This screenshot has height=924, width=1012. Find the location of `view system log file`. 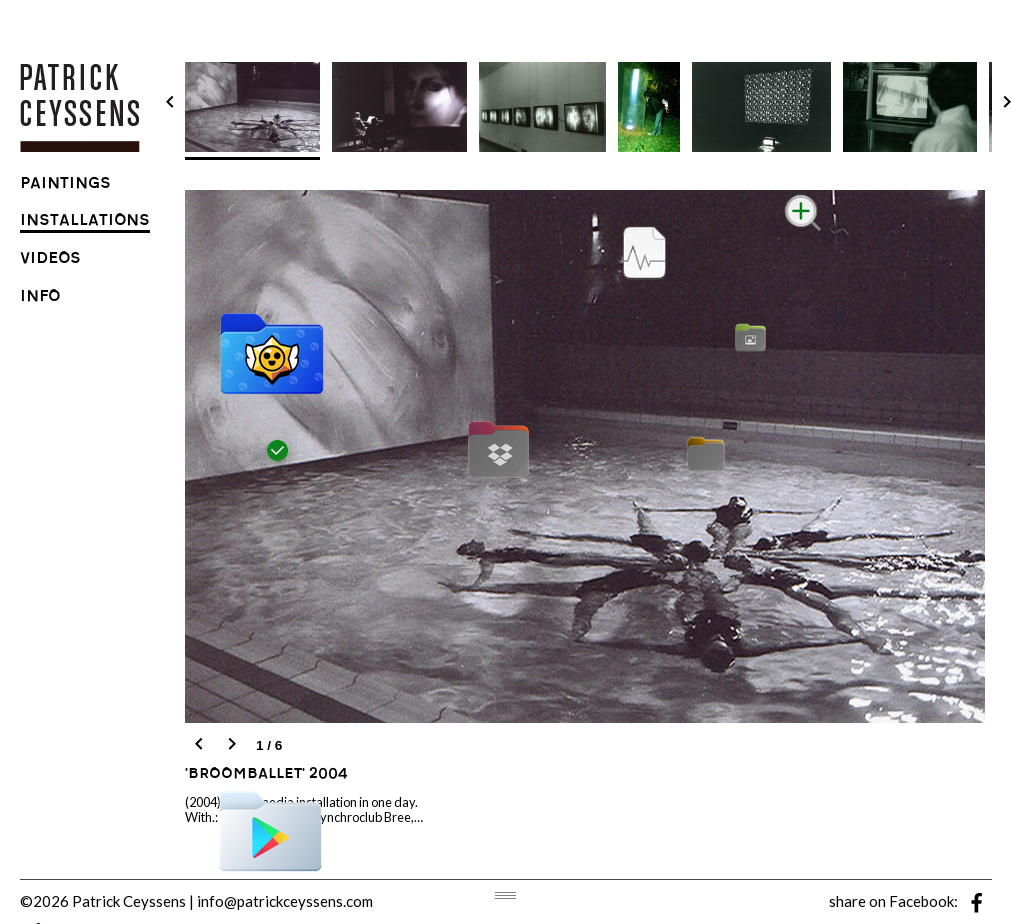

view system log file is located at coordinates (644, 252).